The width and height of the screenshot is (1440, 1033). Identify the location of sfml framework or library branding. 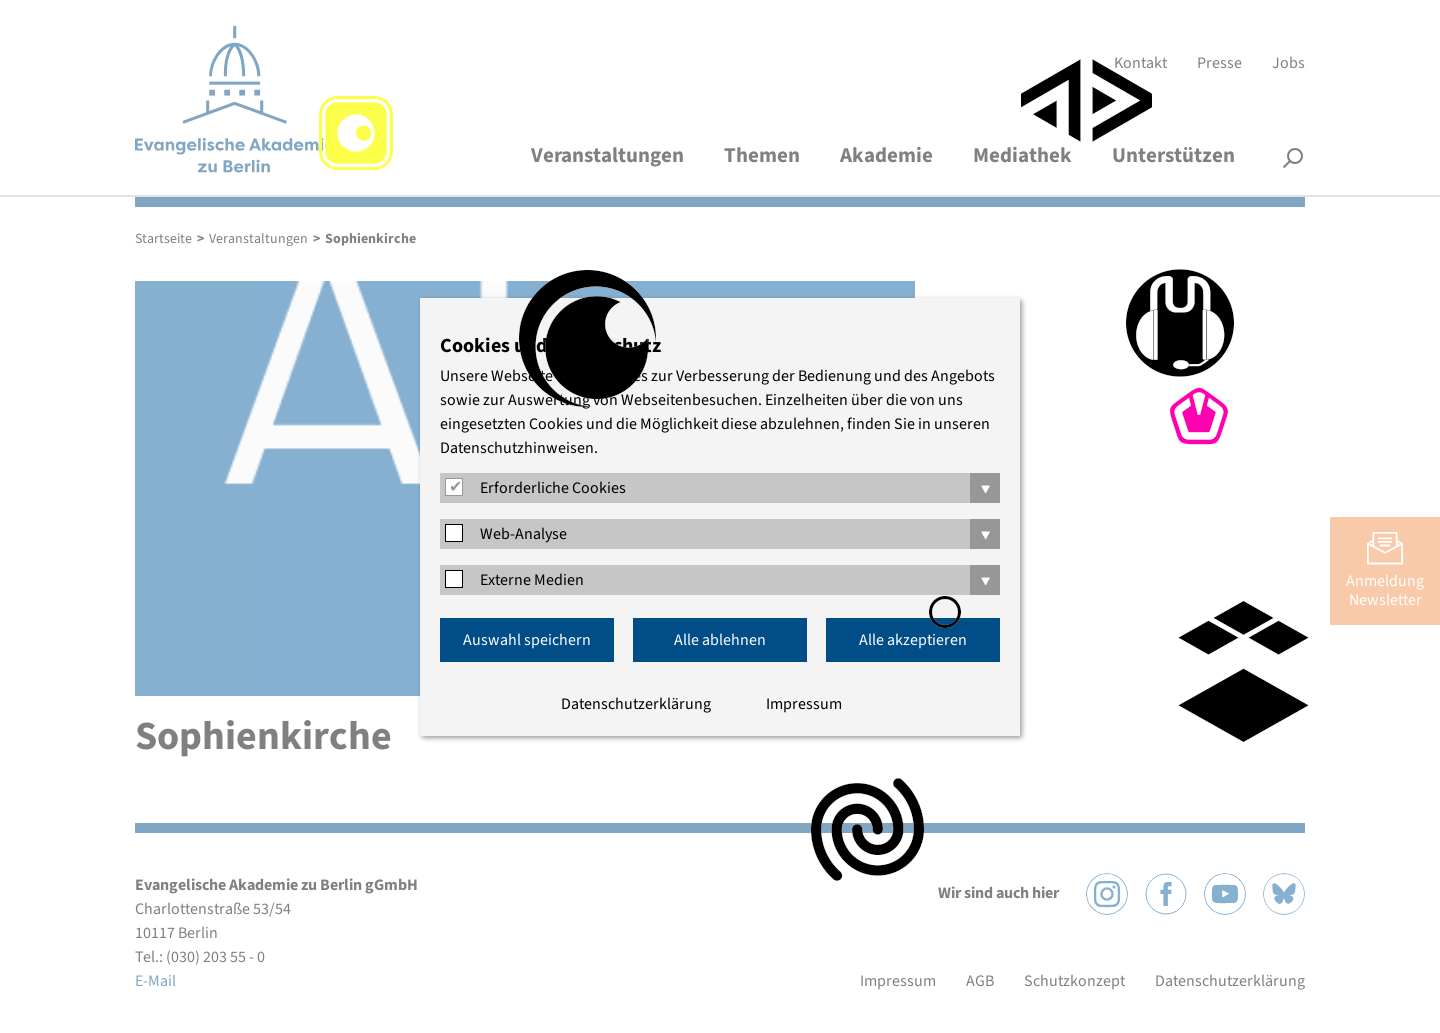
(1199, 416).